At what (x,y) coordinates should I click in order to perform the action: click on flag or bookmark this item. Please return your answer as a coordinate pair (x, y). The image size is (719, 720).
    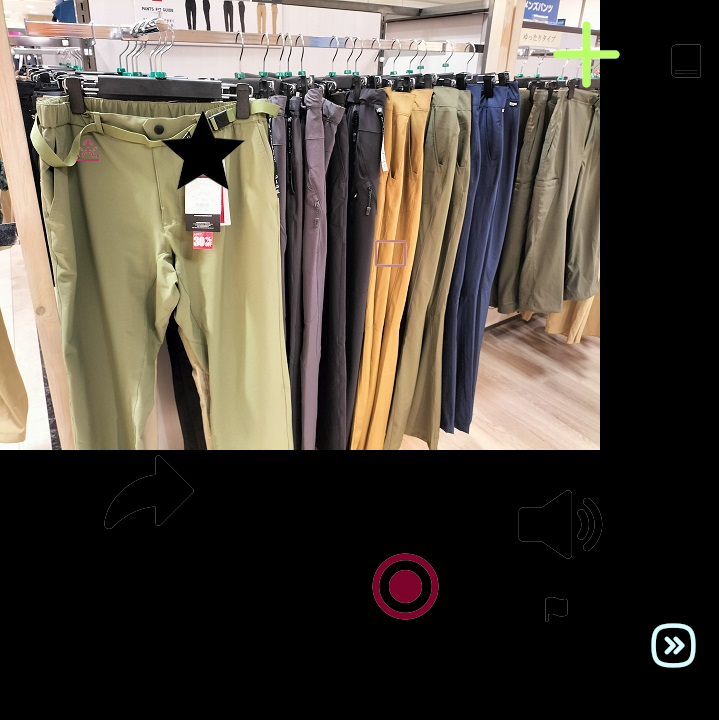
    Looking at the image, I should click on (556, 609).